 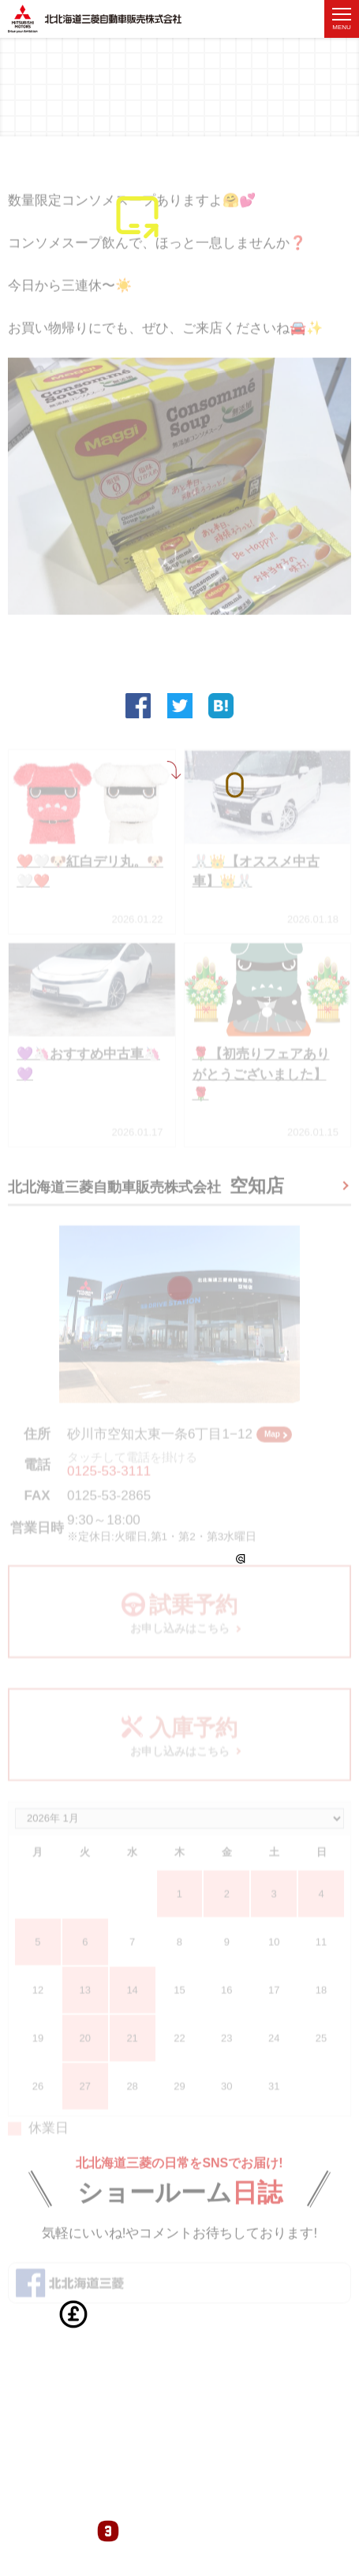 What do you see at coordinates (174, 770) in the screenshot?
I see `redirect content or flow downward` at bounding box center [174, 770].